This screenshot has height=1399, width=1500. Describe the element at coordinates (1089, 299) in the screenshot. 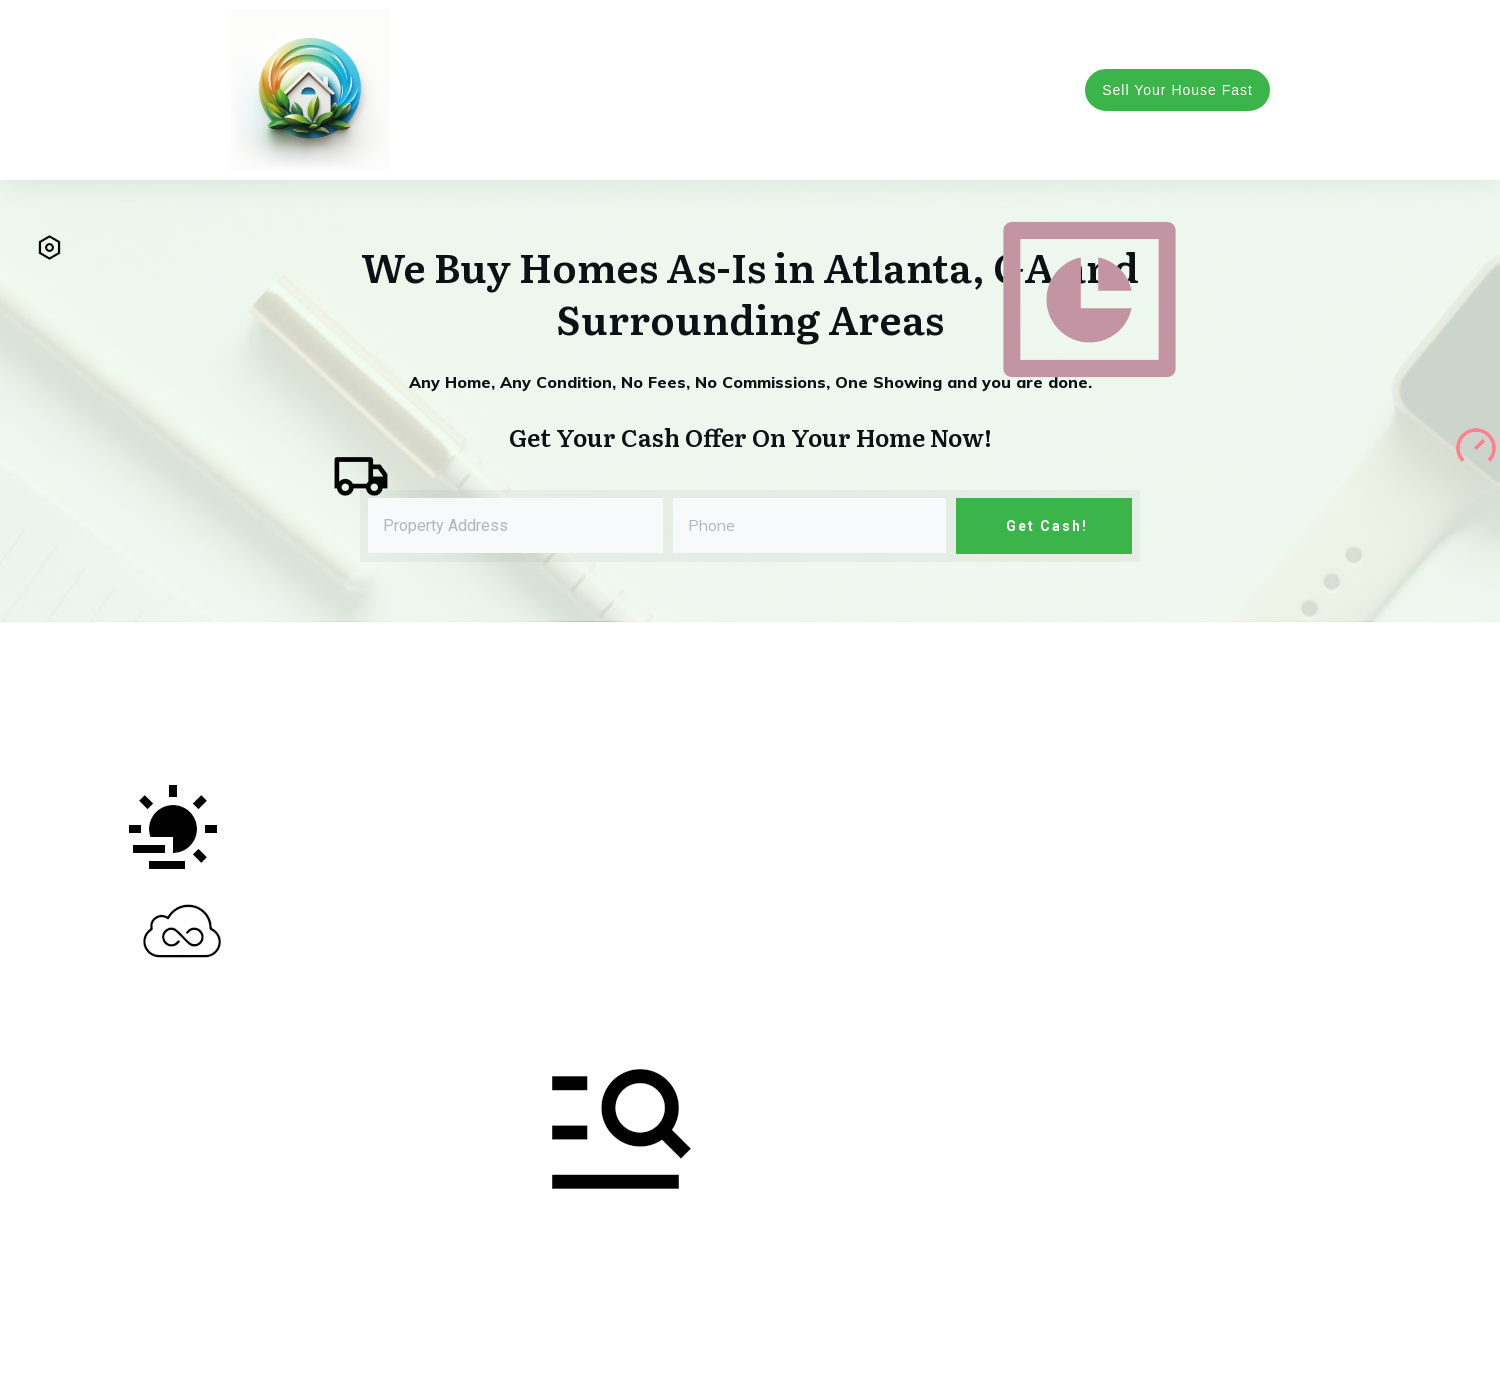

I see `view business analytics dashboard` at that location.